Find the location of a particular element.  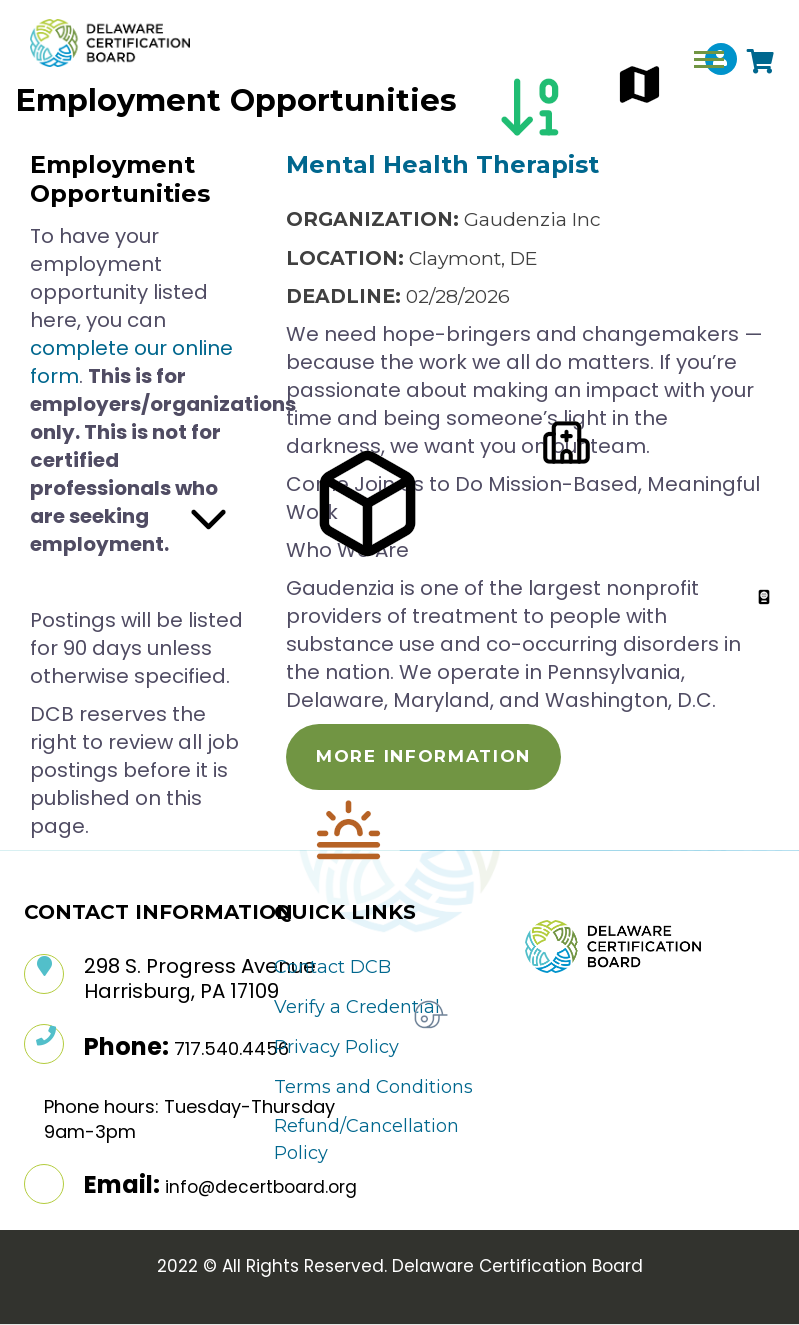

access baseball or sports-related content is located at coordinates (430, 1015).